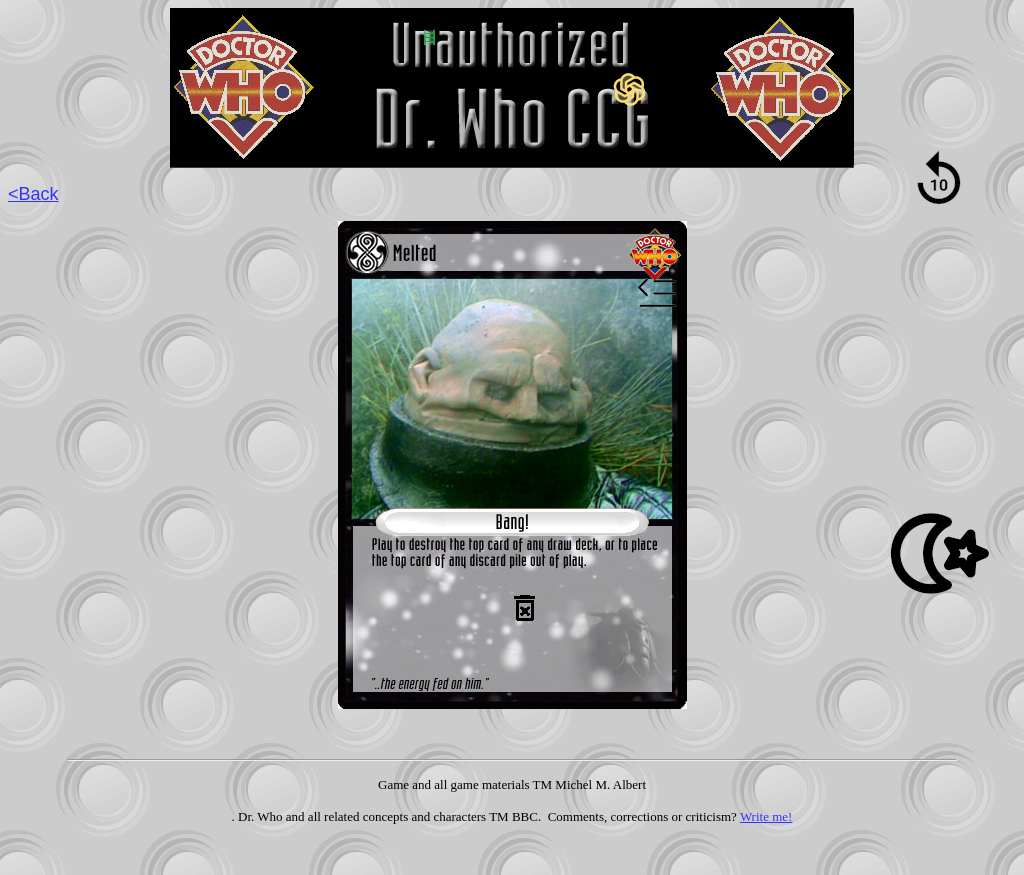 The height and width of the screenshot is (875, 1024). I want to click on replay the last 10 seconds, so click(939, 180).